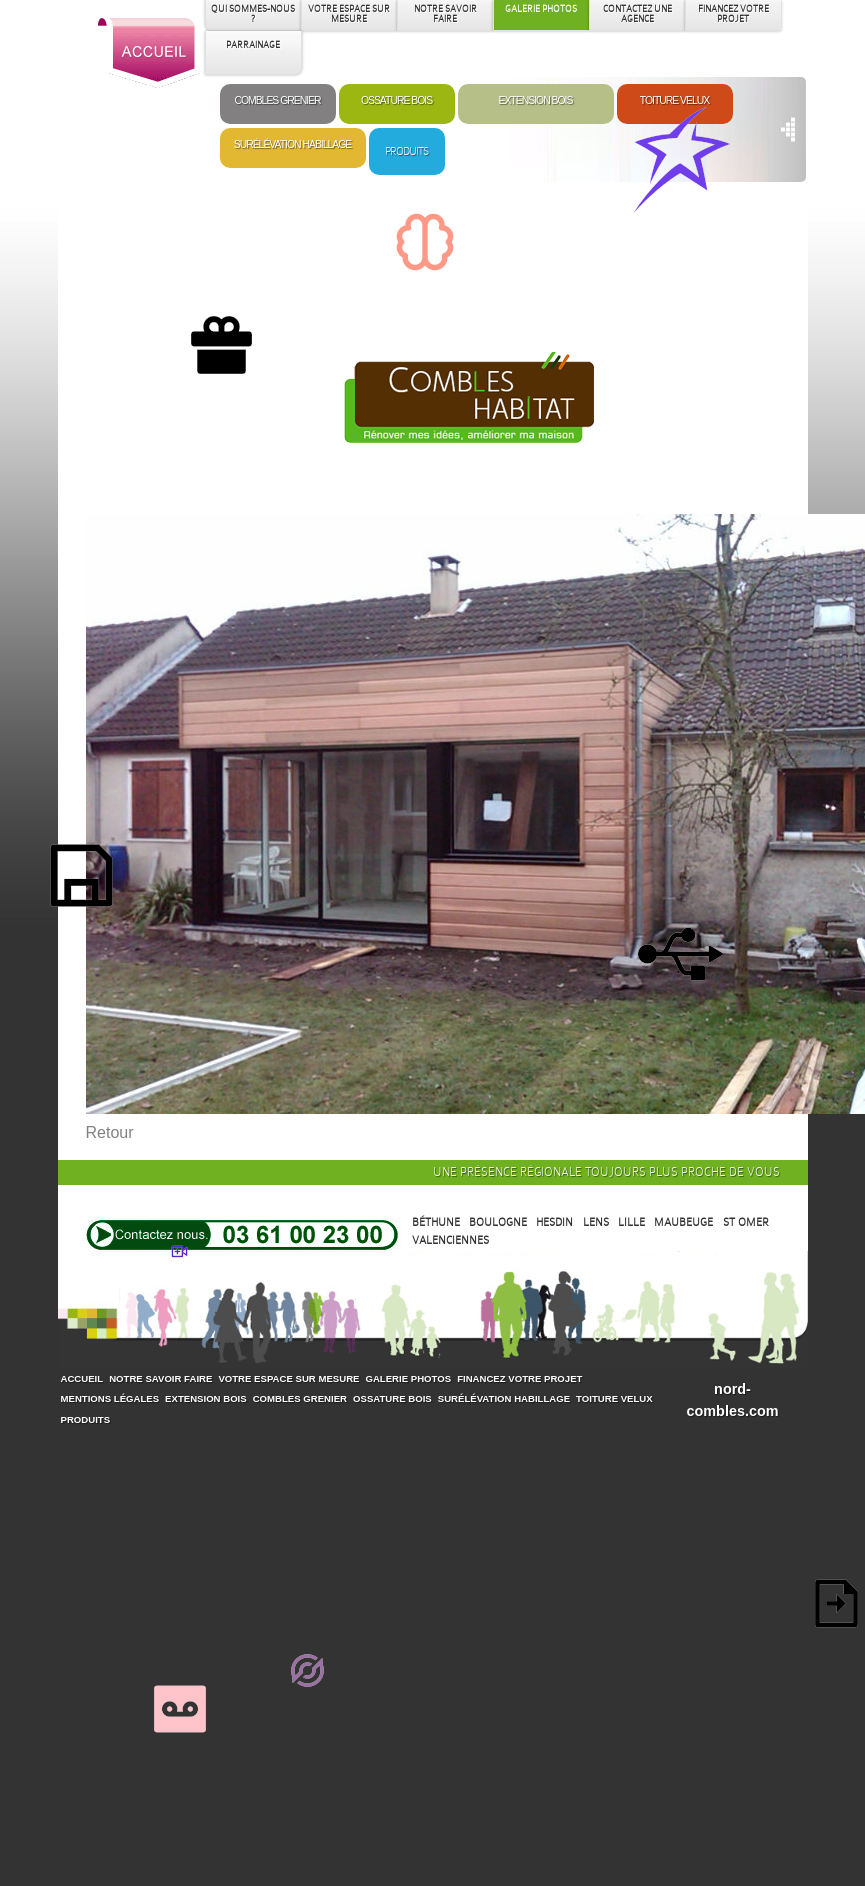 Image resolution: width=865 pixels, height=1886 pixels. I want to click on view gifts or rewards, so click(221, 346).